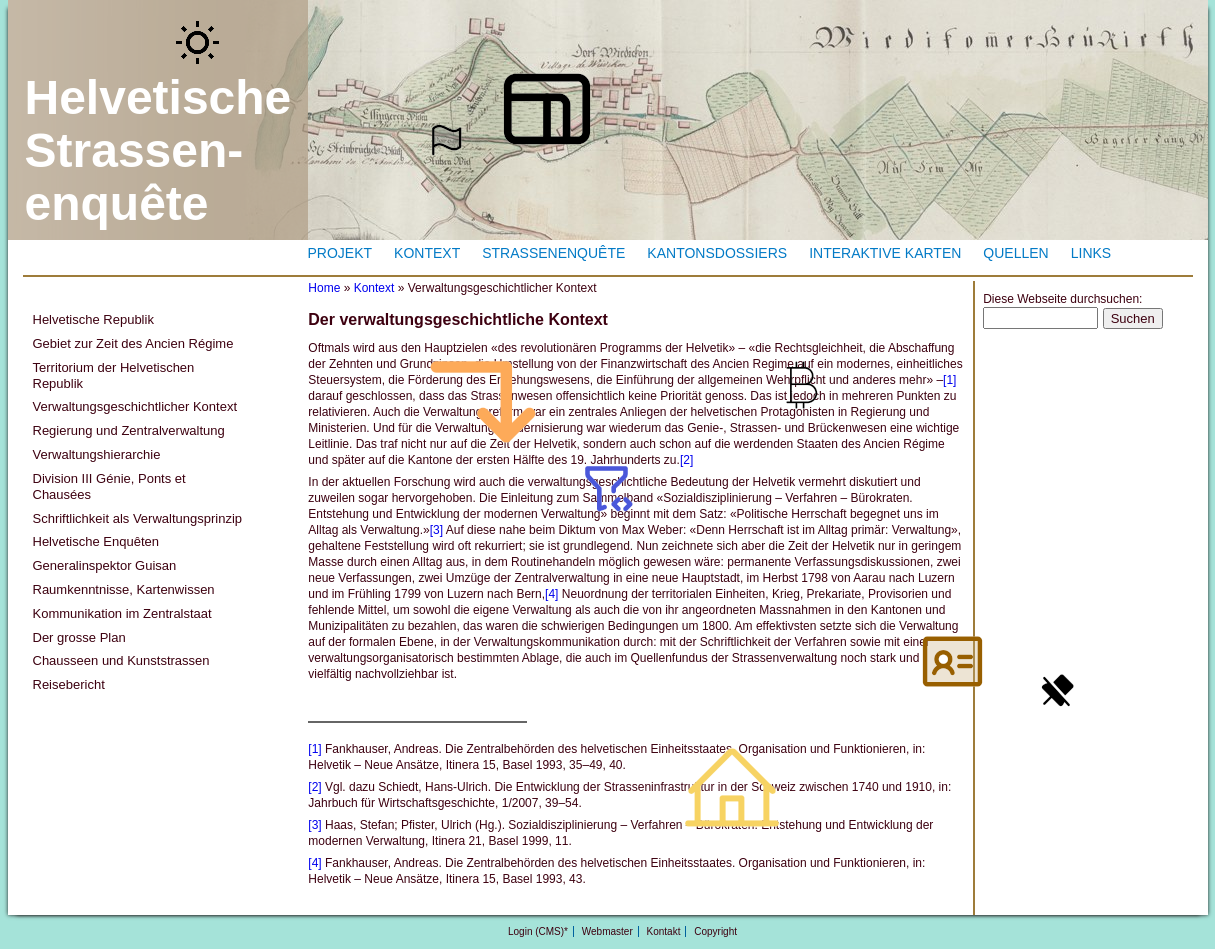  What do you see at coordinates (606, 487) in the screenshot?
I see `filter results using code or custom query` at bounding box center [606, 487].